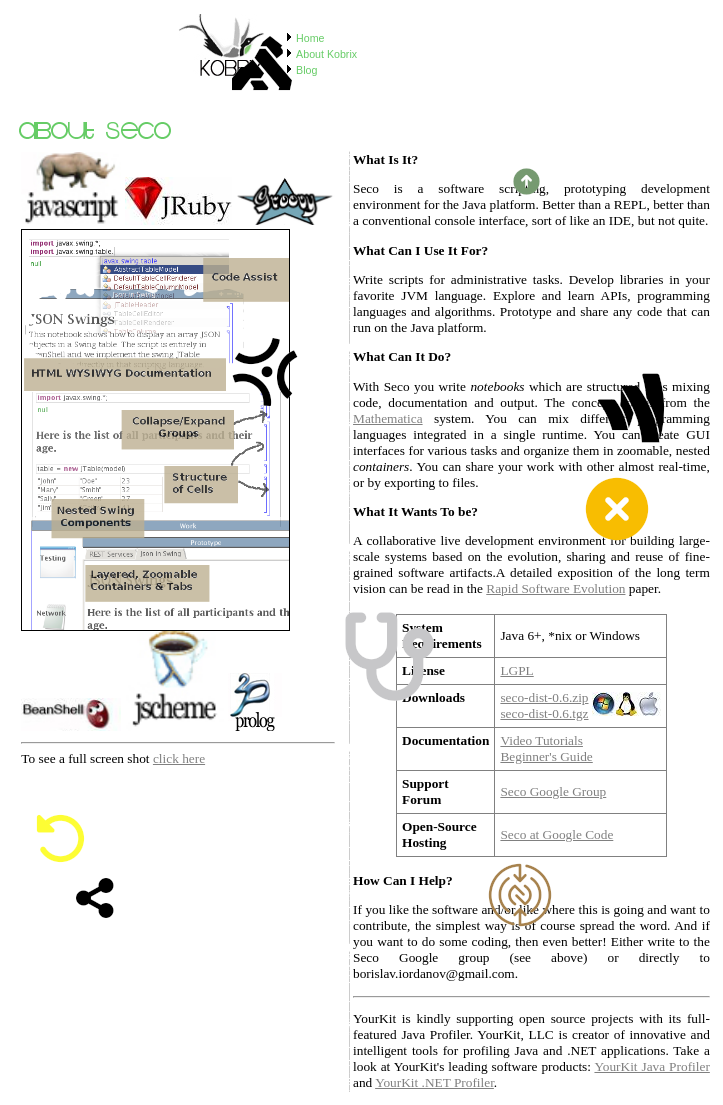 This screenshot has height=1105, width=723. I want to click on undo the last action, so click(60, 838).